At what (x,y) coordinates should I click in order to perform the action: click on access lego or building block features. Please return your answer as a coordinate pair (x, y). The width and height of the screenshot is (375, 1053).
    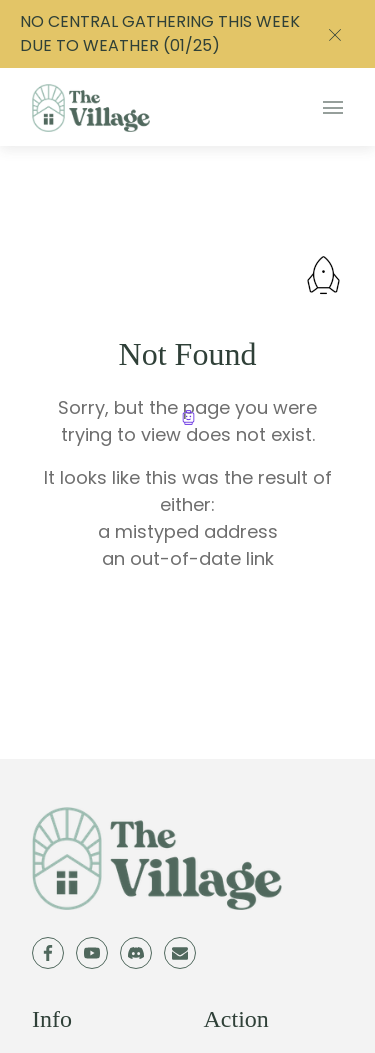
    Looking at the image, I should click on (188, 417).